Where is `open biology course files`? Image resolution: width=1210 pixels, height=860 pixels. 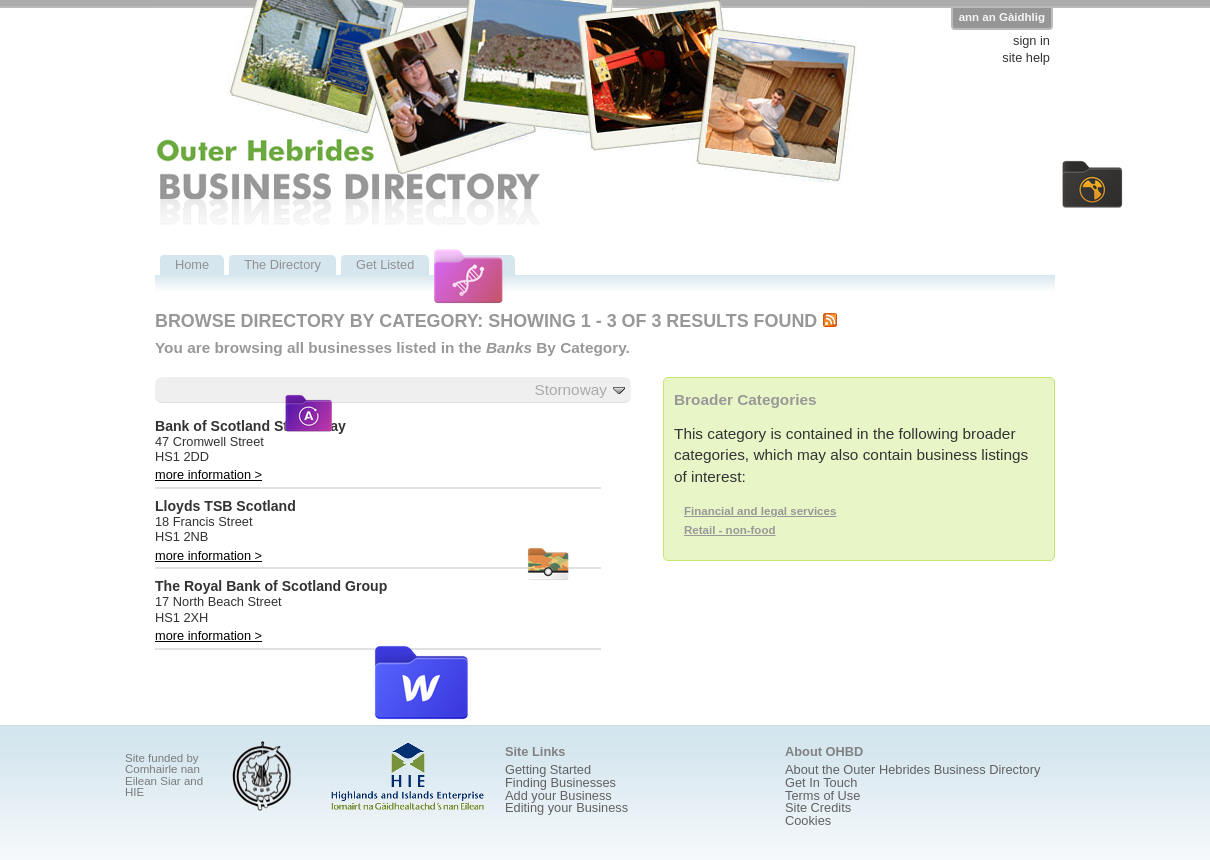 open biology course files is located at coordinates (468, 278).